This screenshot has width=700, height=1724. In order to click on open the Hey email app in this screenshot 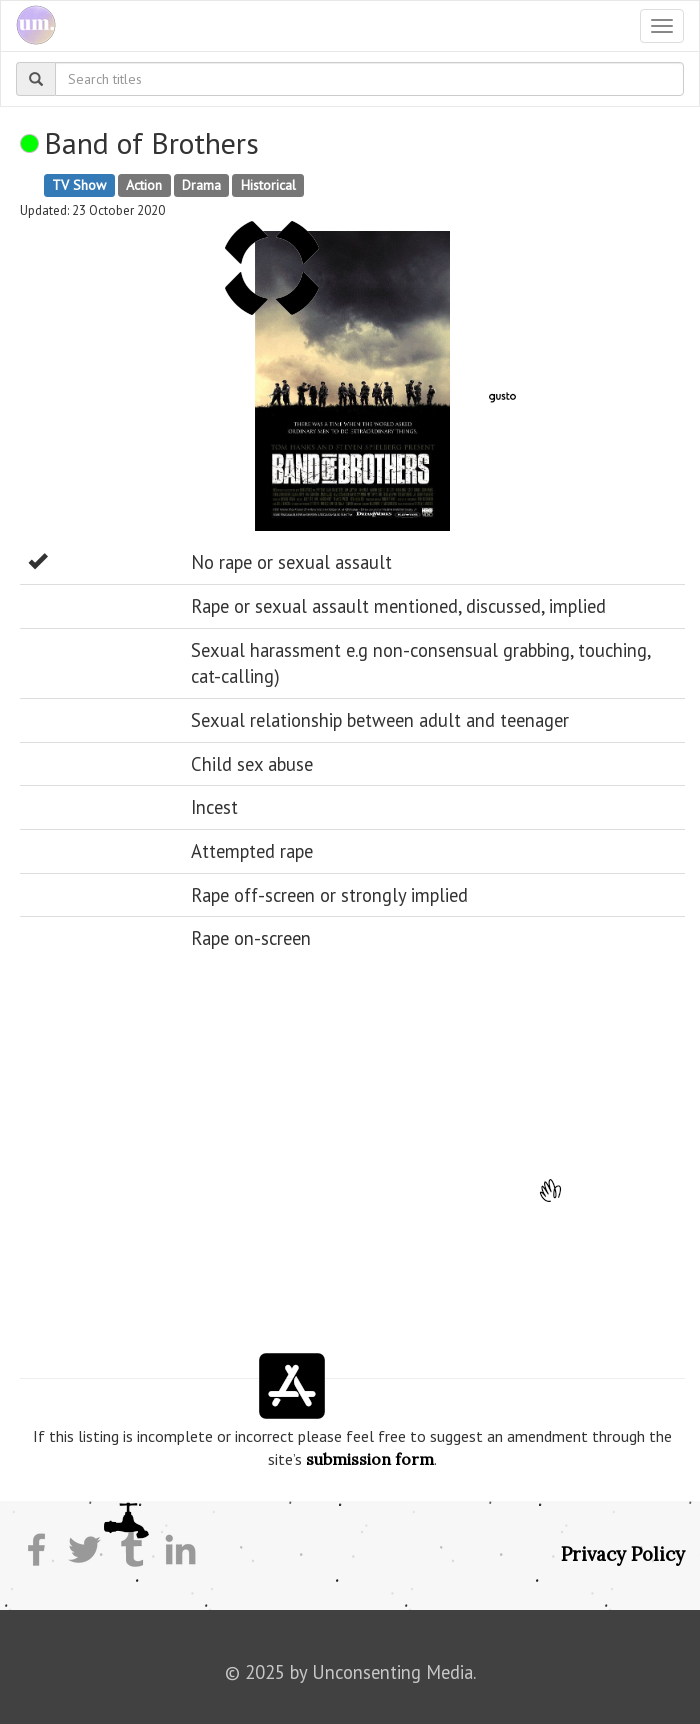, I will do `click(550, 1190)`.